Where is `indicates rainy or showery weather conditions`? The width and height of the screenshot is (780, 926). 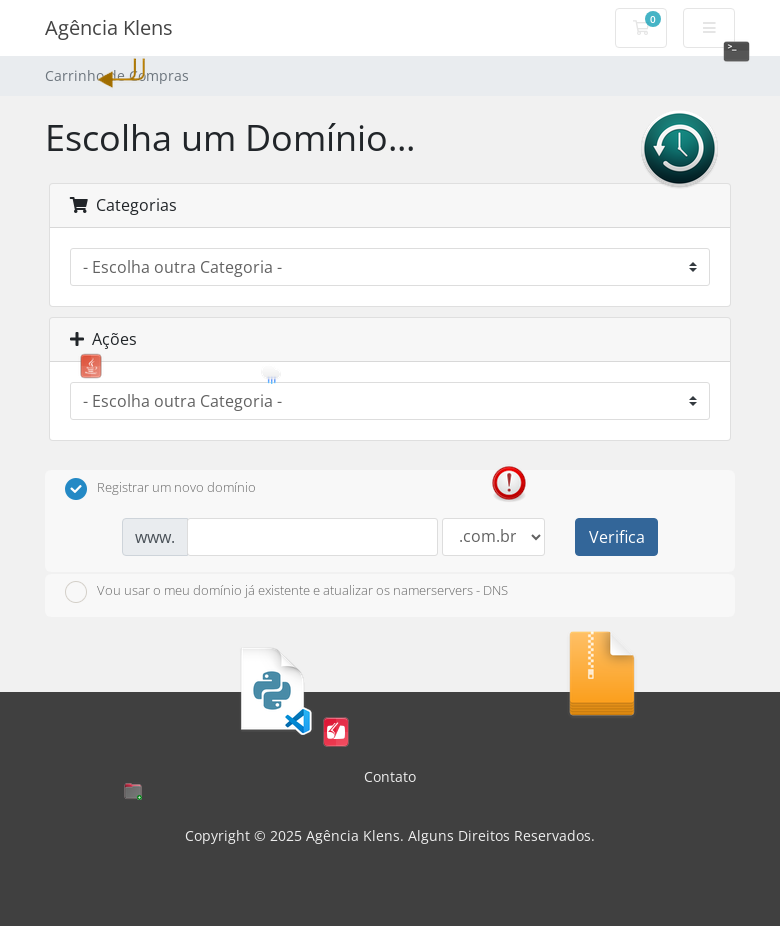
indicates rainy or showery weather conditions is located at coordinates (271, 374).